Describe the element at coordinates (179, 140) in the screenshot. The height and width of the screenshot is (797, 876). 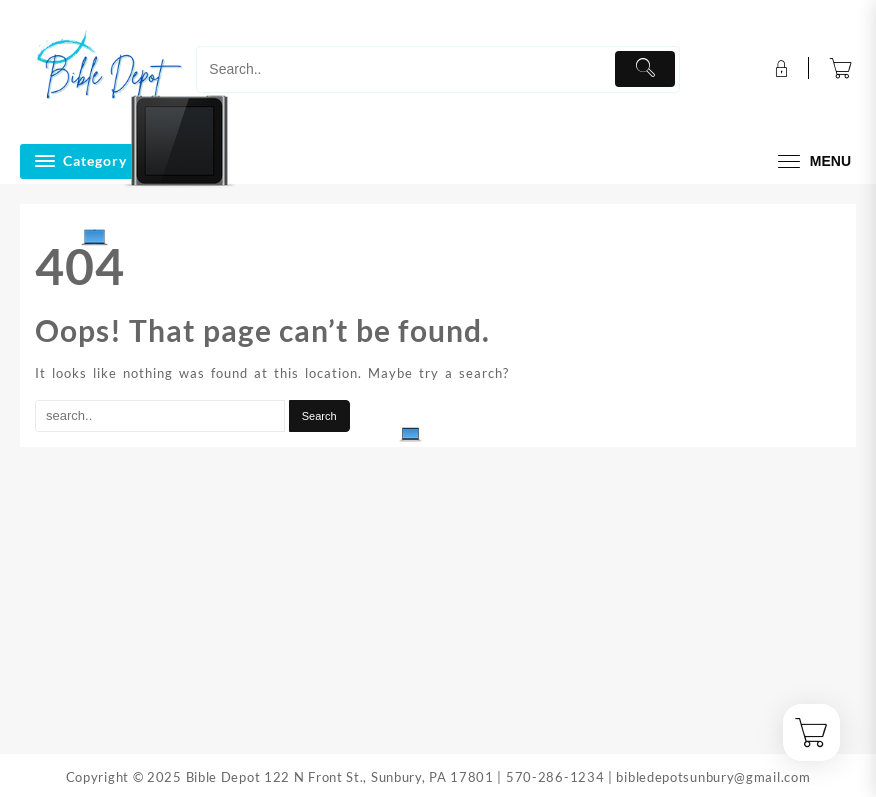
I see `iPod nano device connected` at that location.